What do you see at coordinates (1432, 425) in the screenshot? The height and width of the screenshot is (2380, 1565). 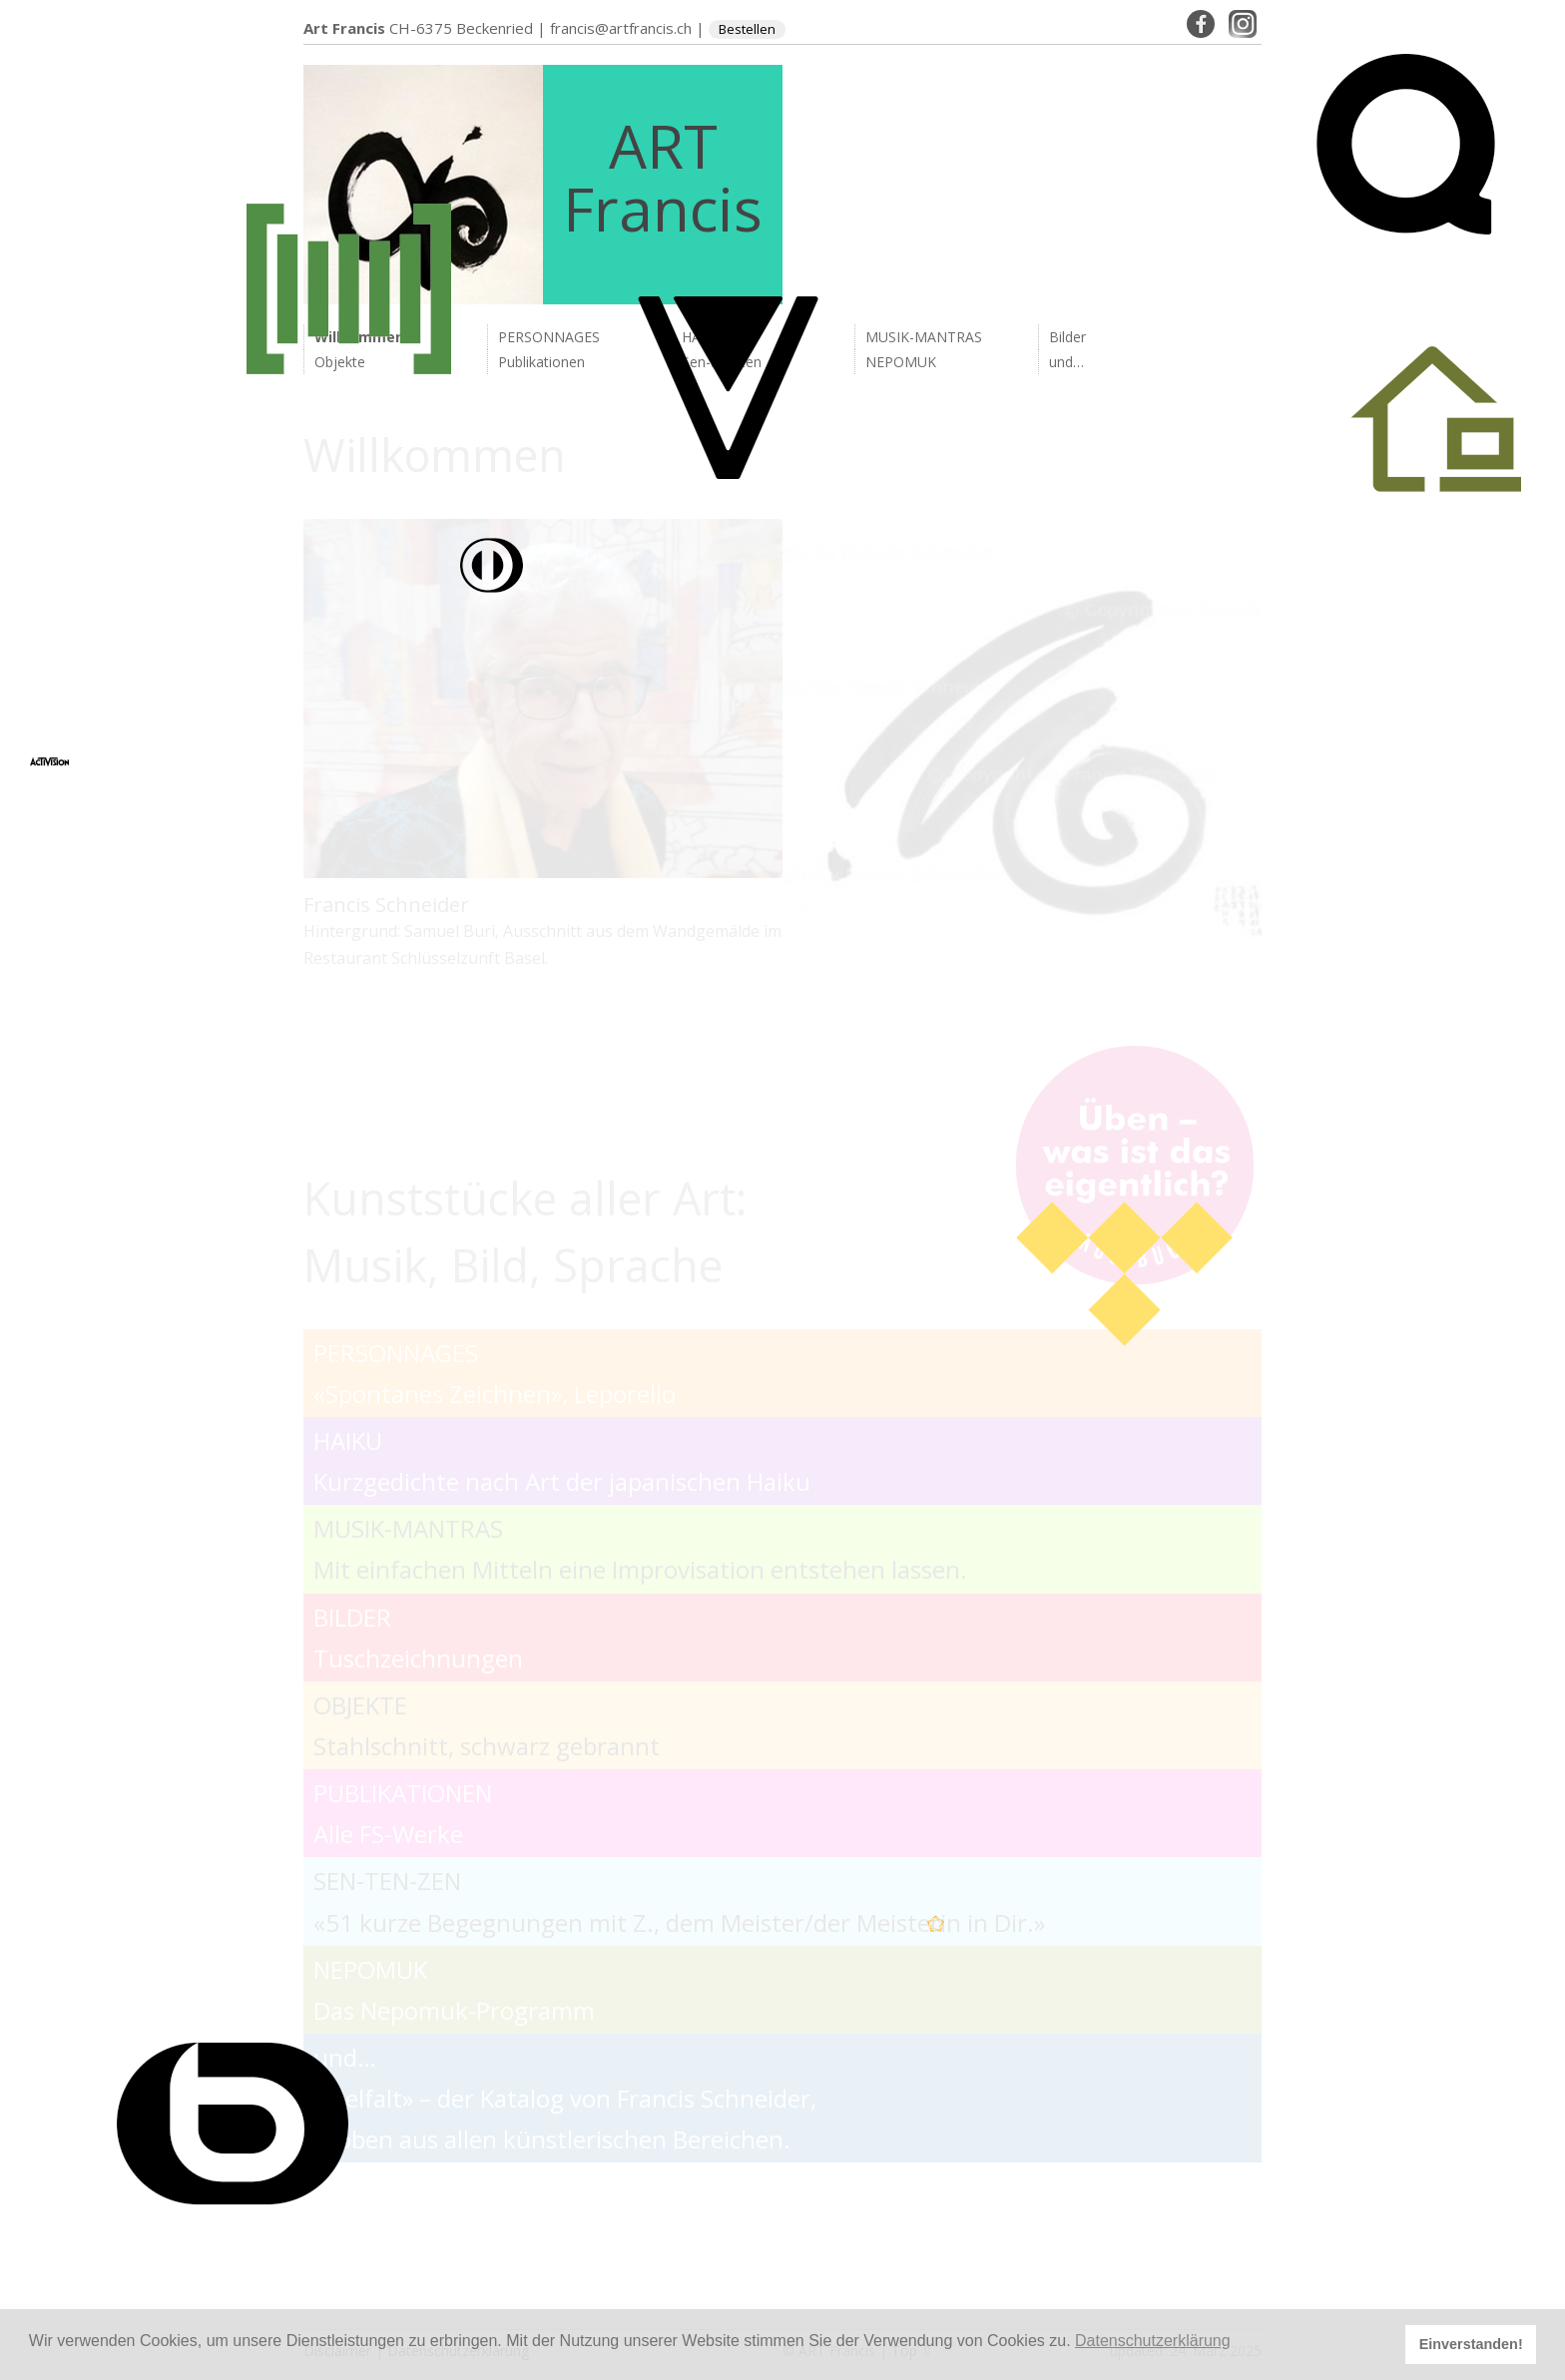 I see `access home office or remote work settings` at bounding box center [1432, 425].